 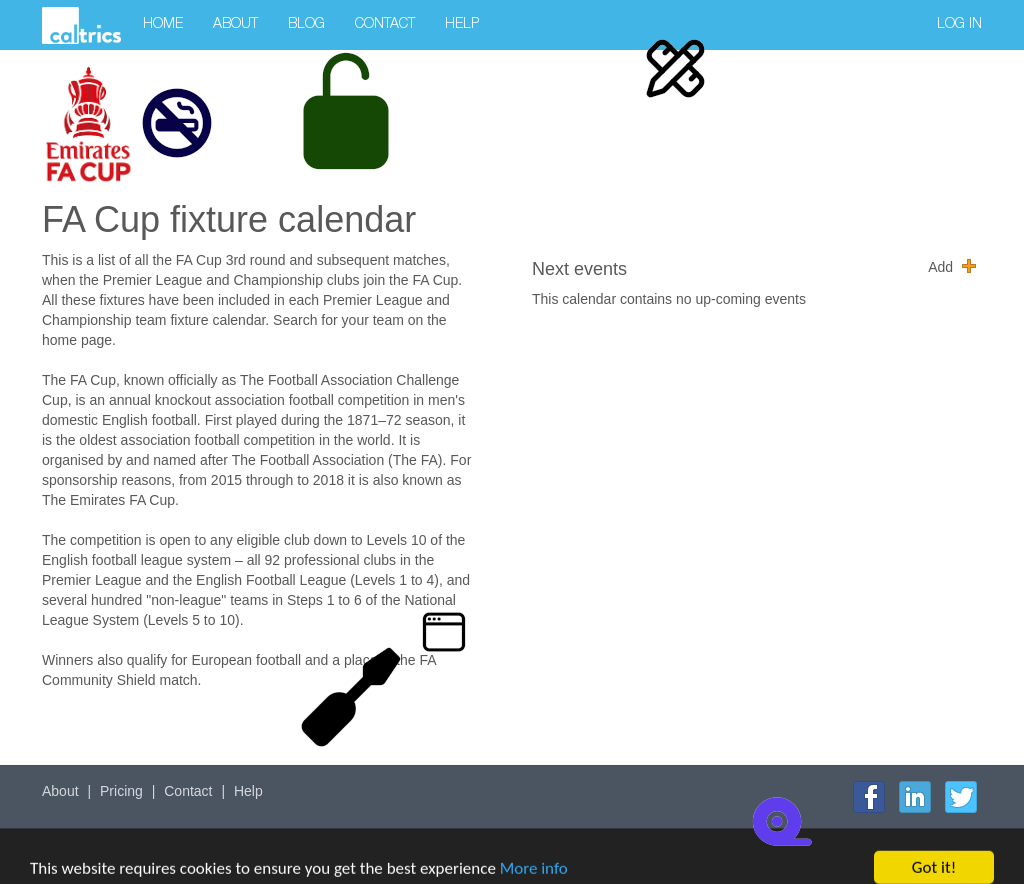 I want to click on open a new browser window, so click(x=444, y=632).